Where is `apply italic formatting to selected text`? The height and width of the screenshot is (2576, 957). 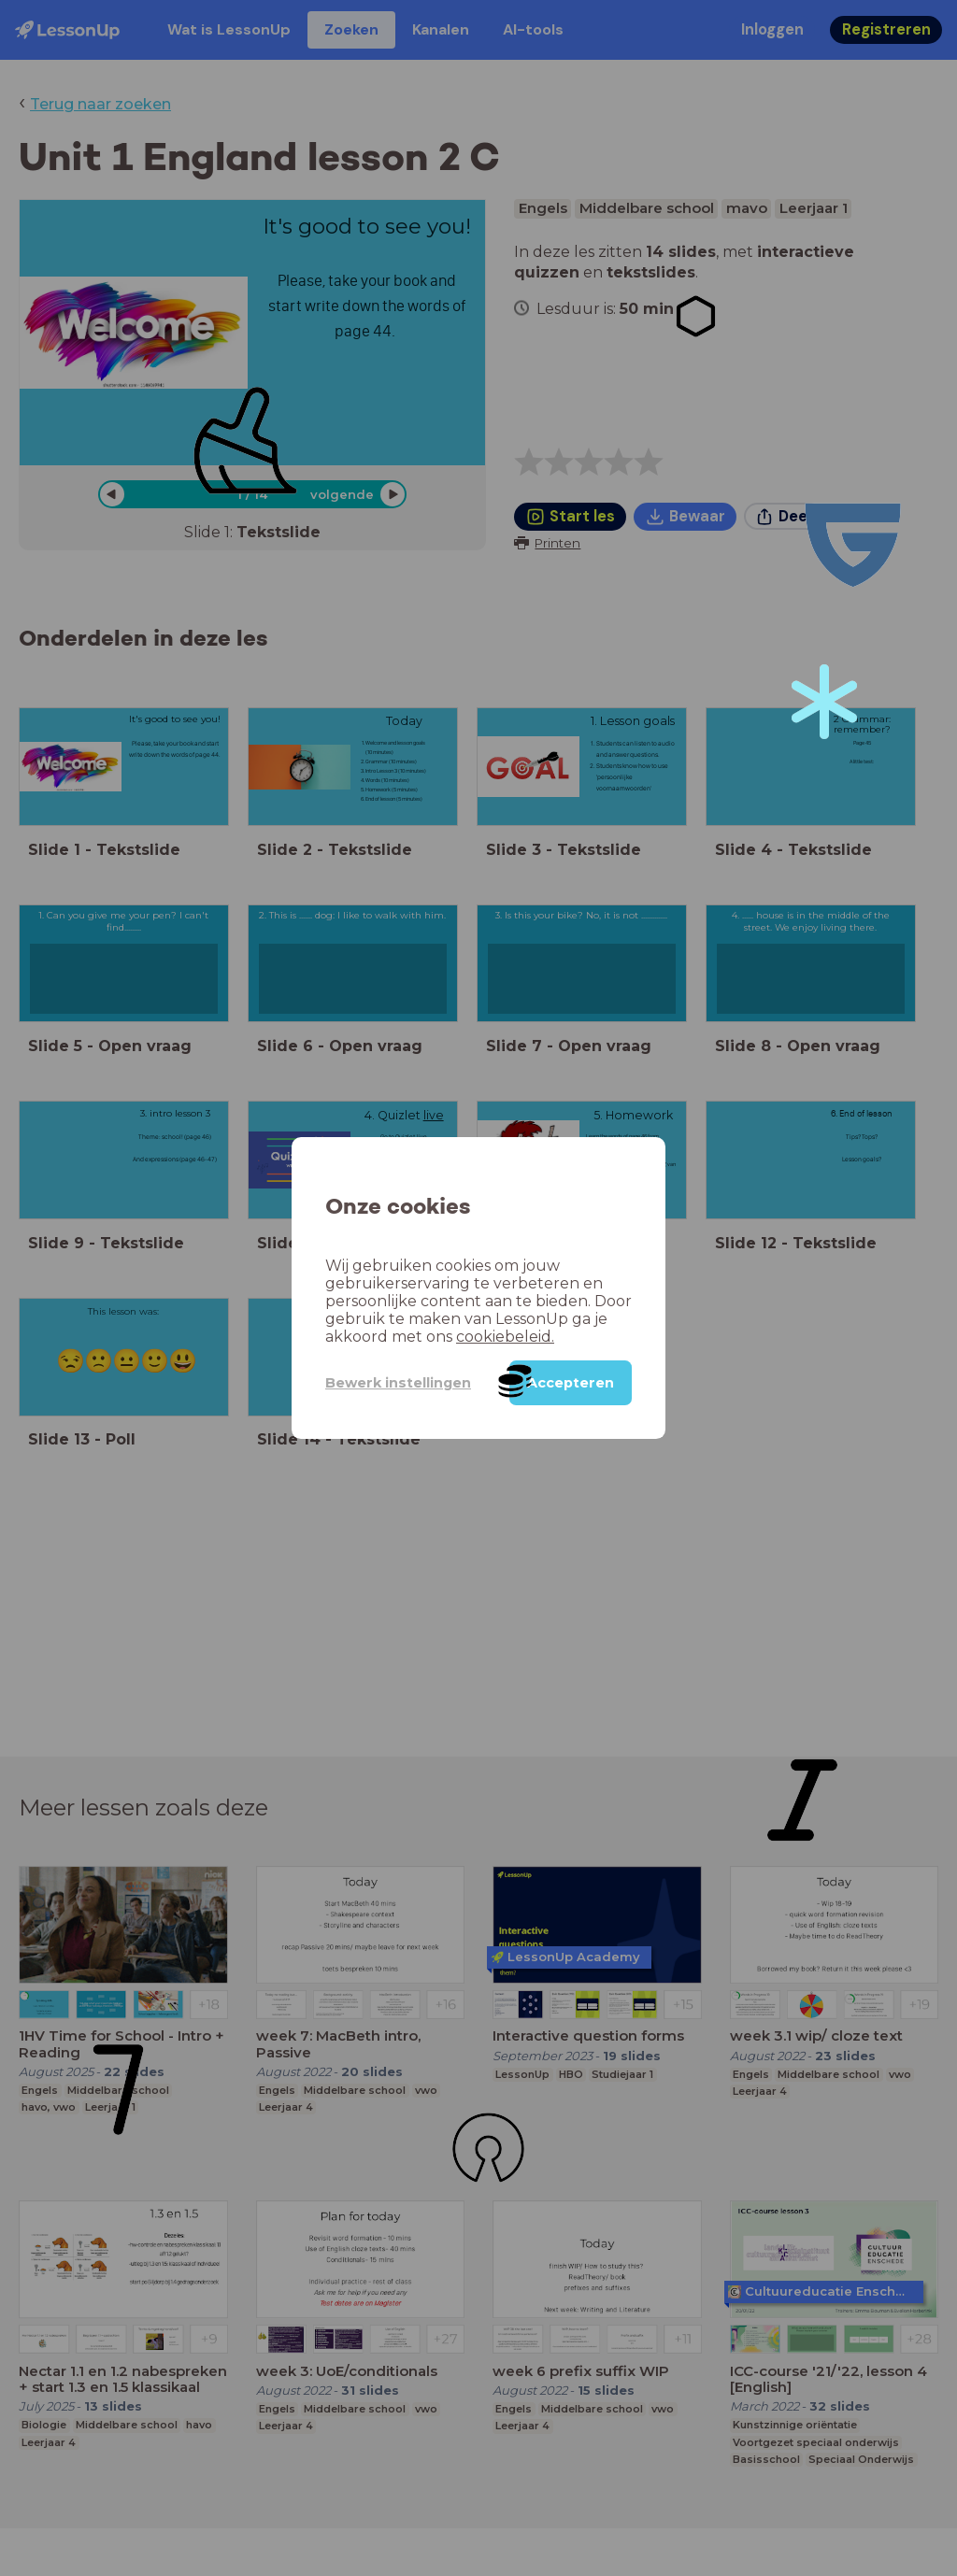
apply italic formatting to selected text is located at coordinates (802, 1800).